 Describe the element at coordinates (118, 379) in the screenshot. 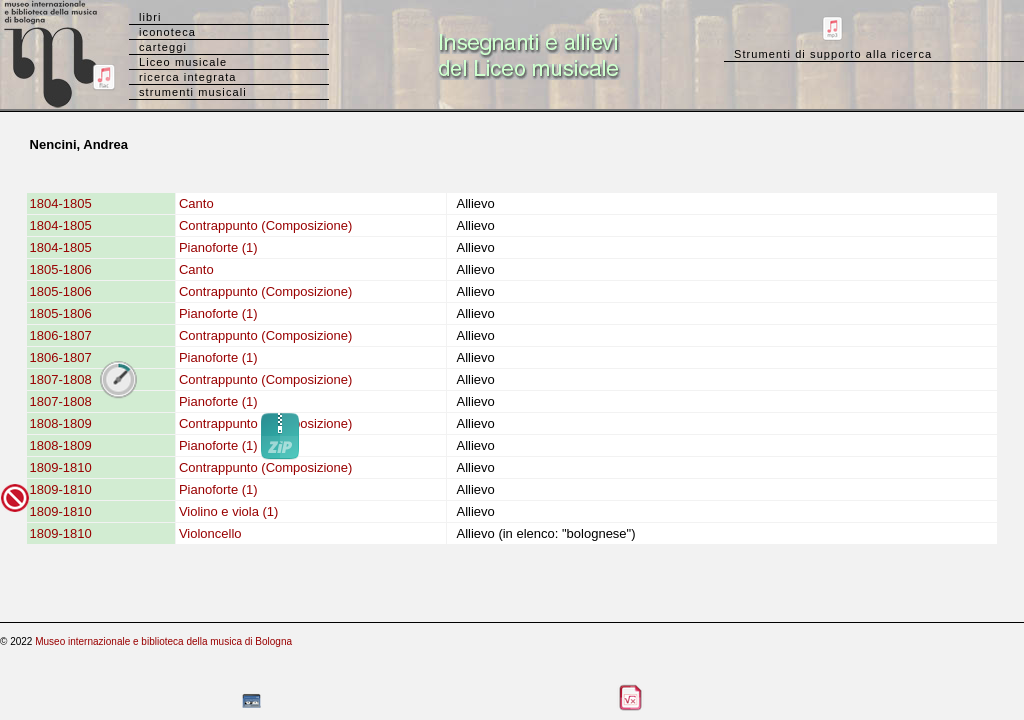

I see `launch sysprof system profiler` at that location.